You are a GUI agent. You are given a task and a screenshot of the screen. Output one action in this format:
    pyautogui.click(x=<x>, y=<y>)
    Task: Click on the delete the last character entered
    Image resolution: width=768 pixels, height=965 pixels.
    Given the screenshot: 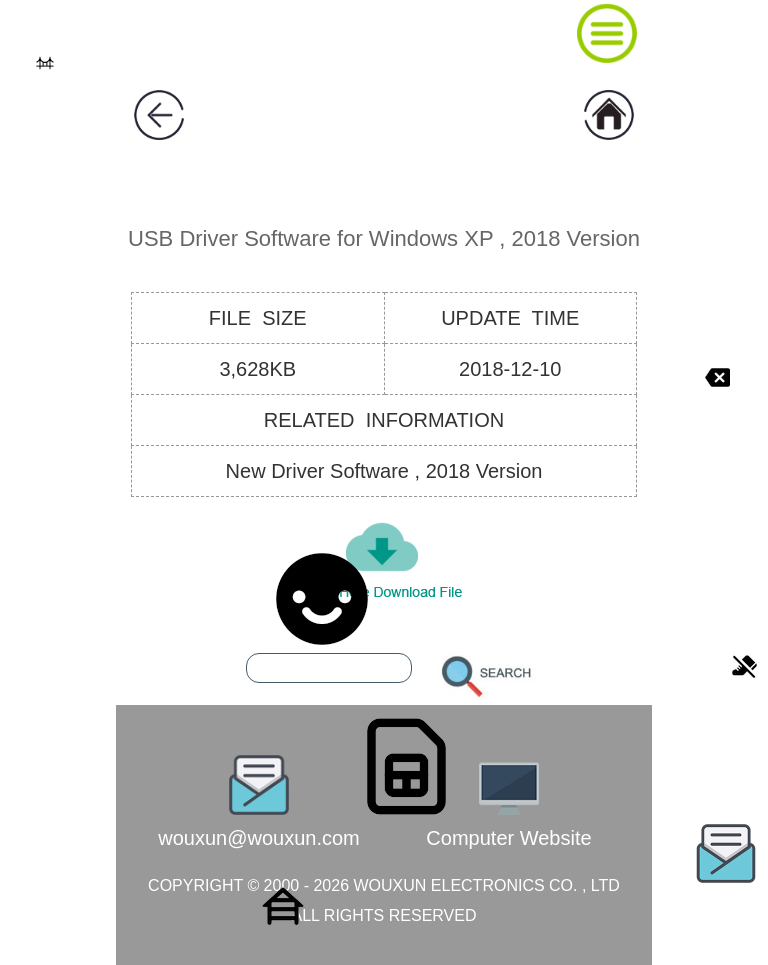 What is the action you would take?
    pyautogui.click(x=717, y=377)
    